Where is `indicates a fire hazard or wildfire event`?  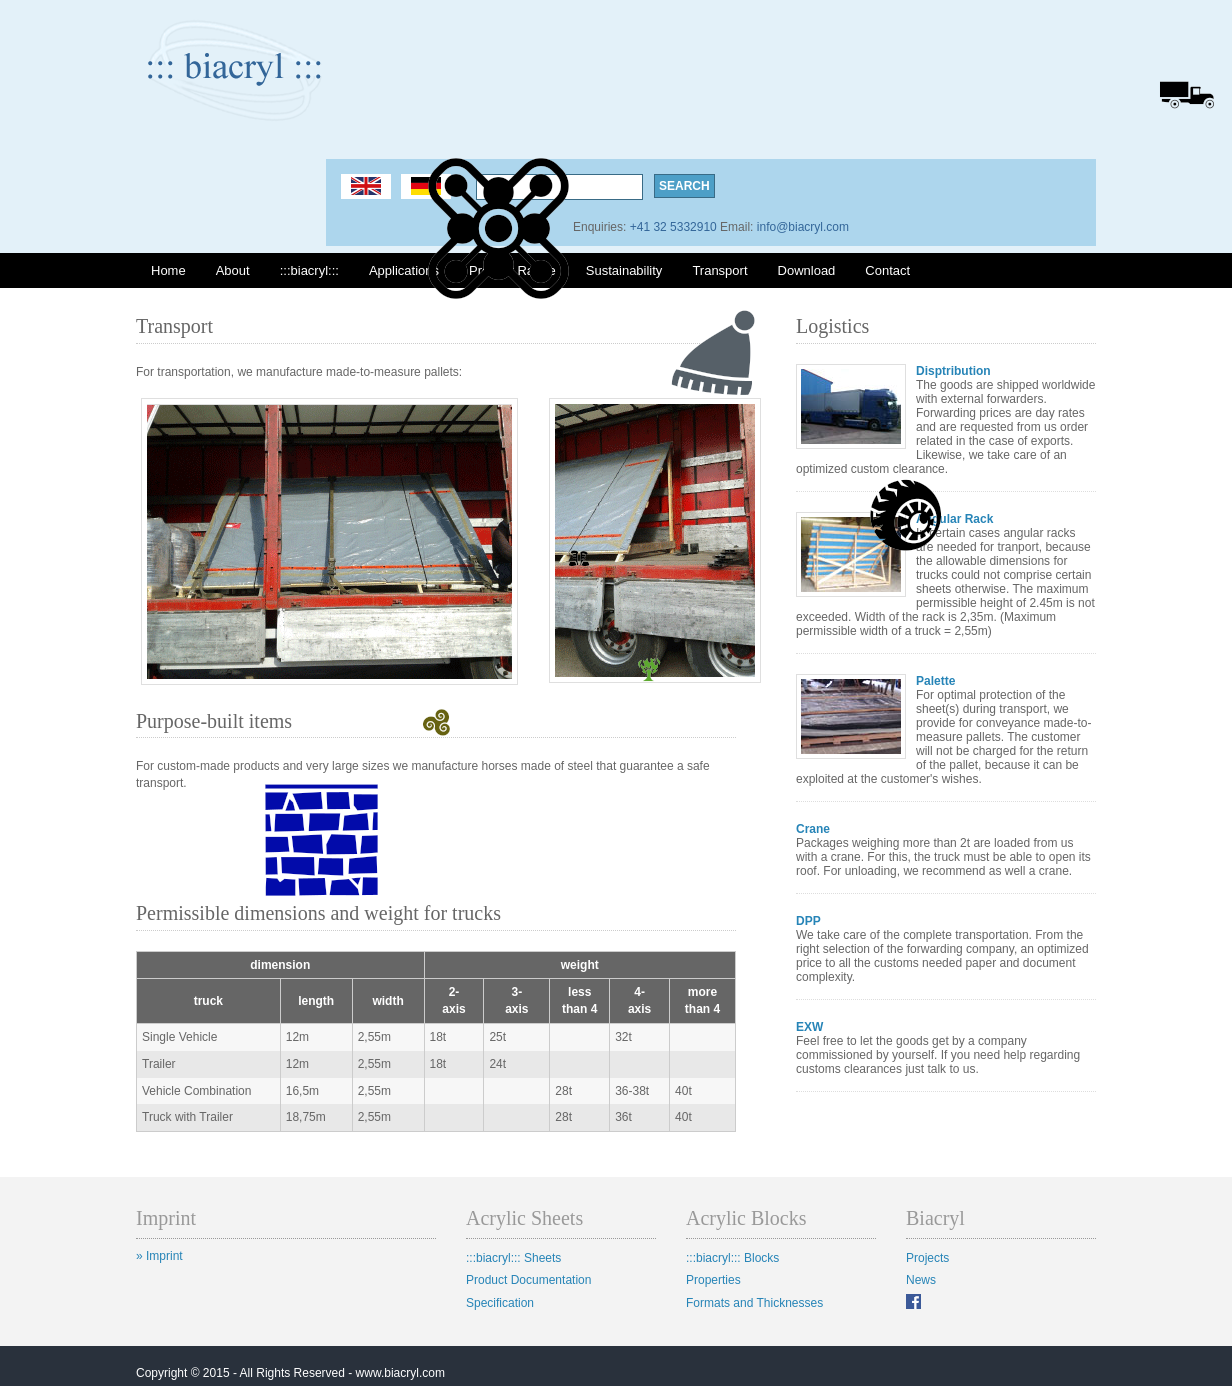
indicates a fire hazard or wildfire event is located at coordinates (649, 669).